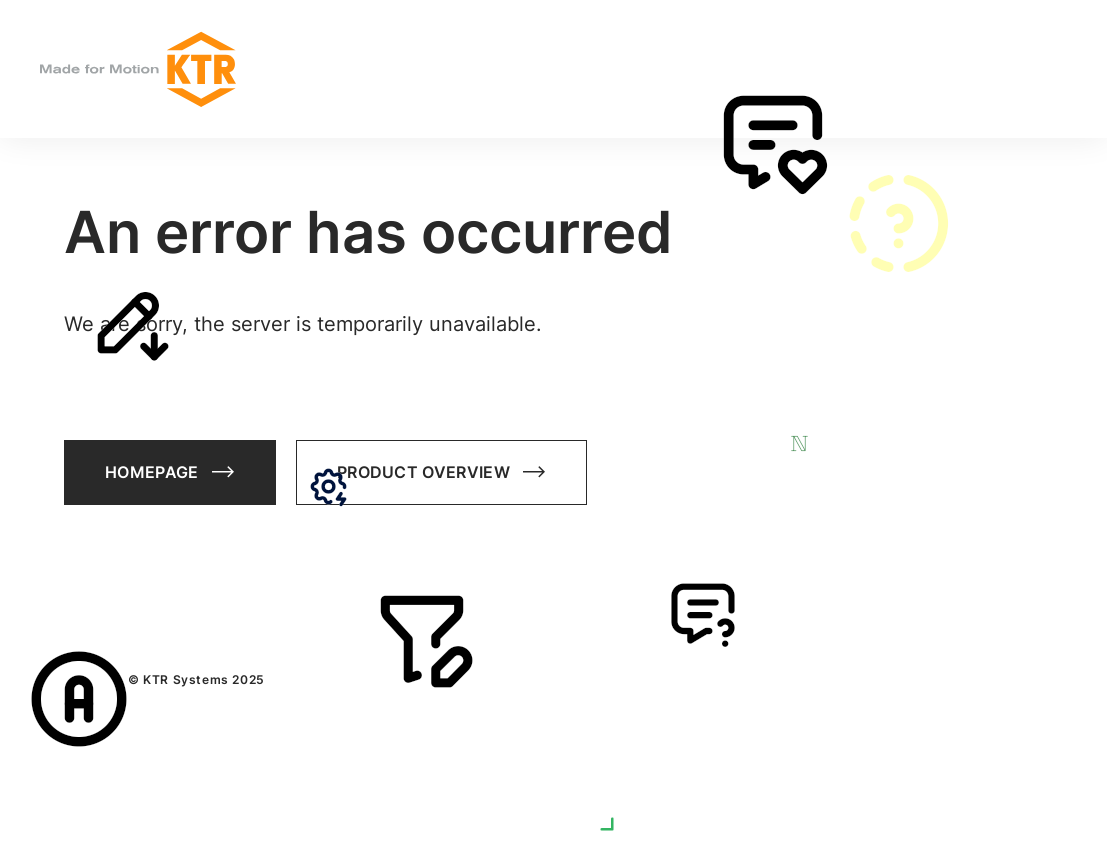  I want to click on open Notion app, so click(799, 443).